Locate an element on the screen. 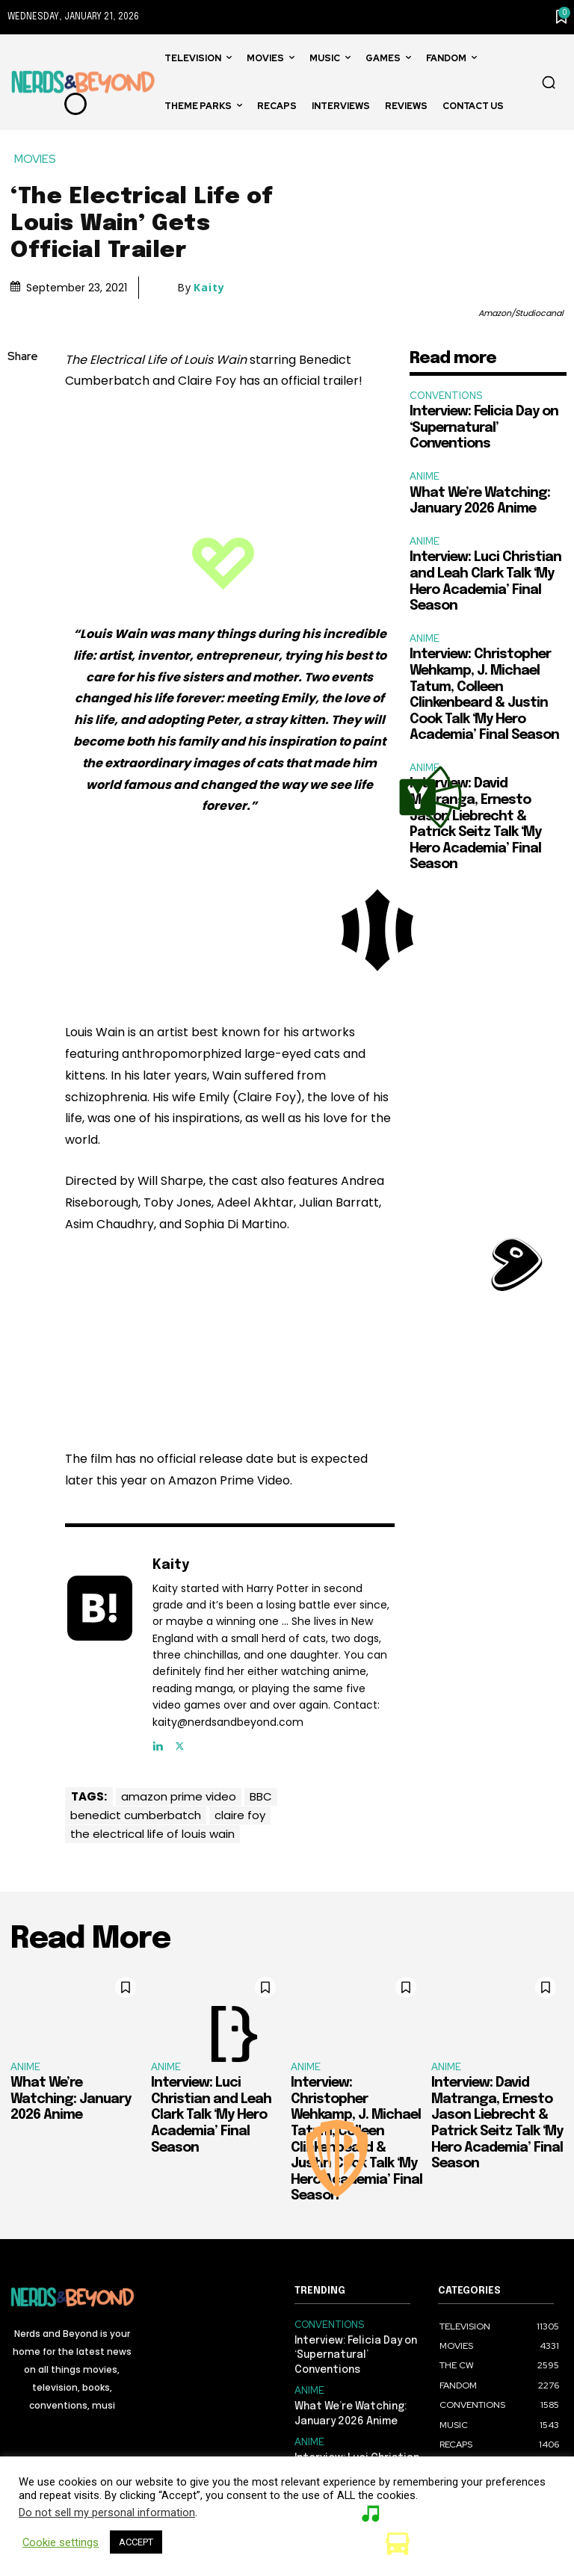  open Google Fit app is located at coordinates (223, 563).